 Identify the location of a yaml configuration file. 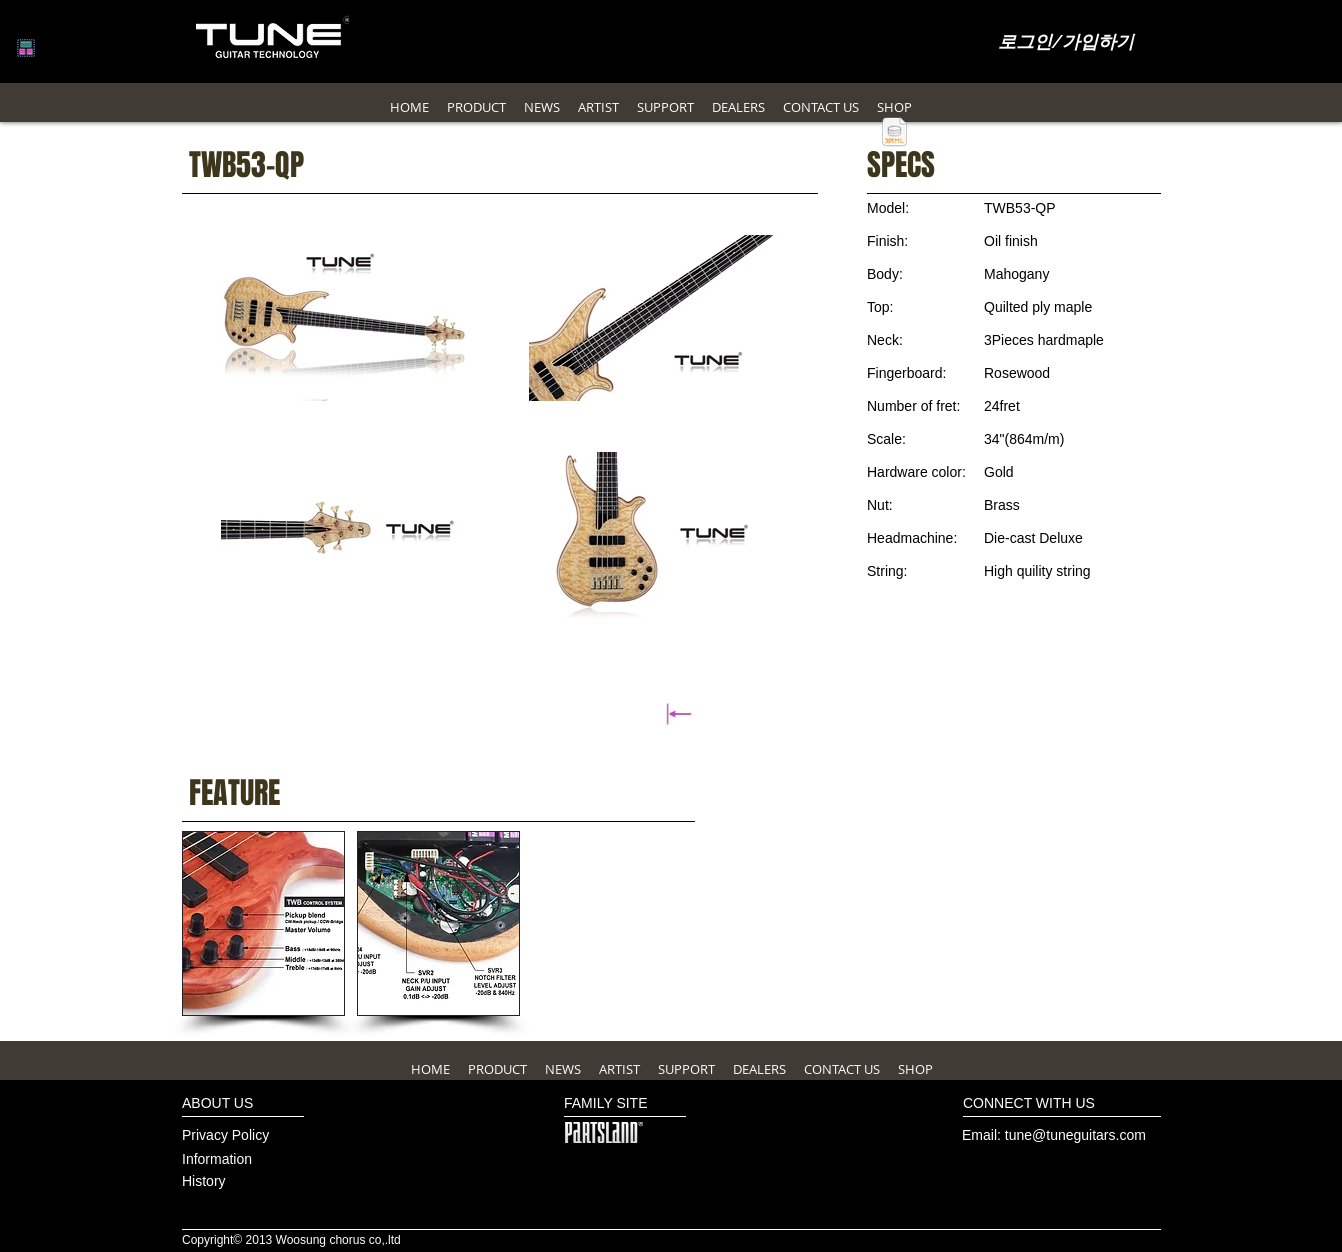
(894, 131).